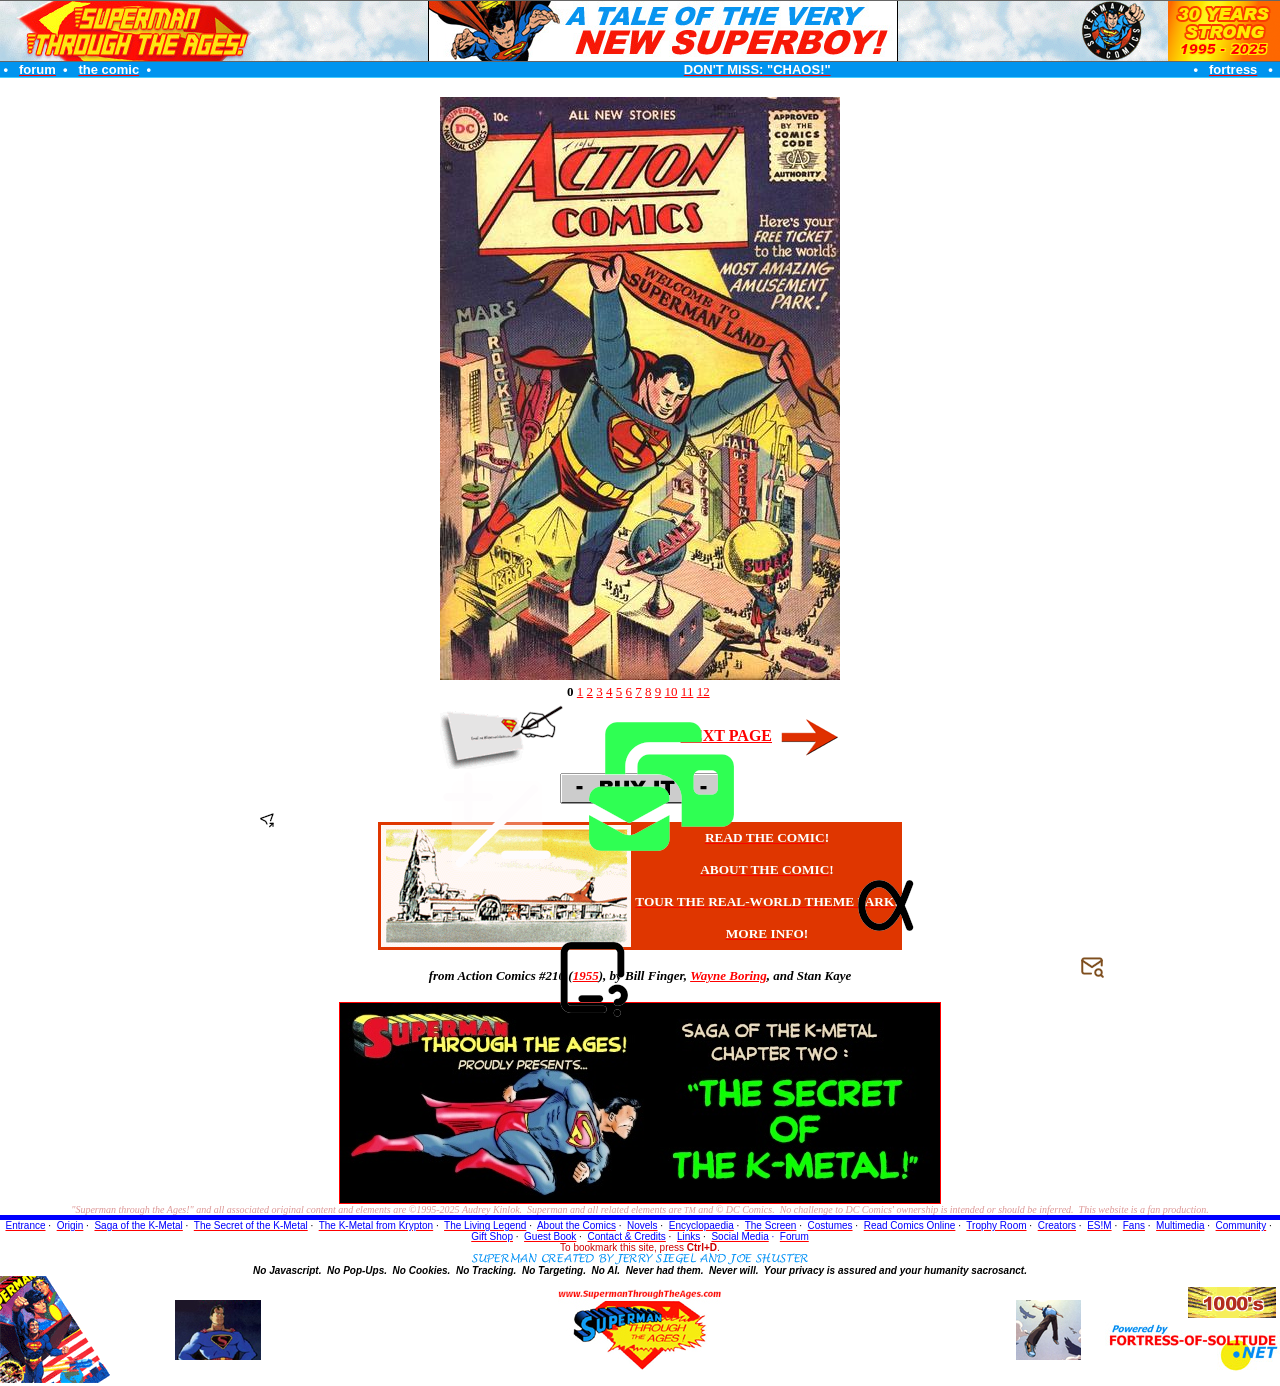  What do you see at coordinates (887, 905) in the screenshot?
I see `indicates alpha version or early release software` at bounding box center [887, 905].